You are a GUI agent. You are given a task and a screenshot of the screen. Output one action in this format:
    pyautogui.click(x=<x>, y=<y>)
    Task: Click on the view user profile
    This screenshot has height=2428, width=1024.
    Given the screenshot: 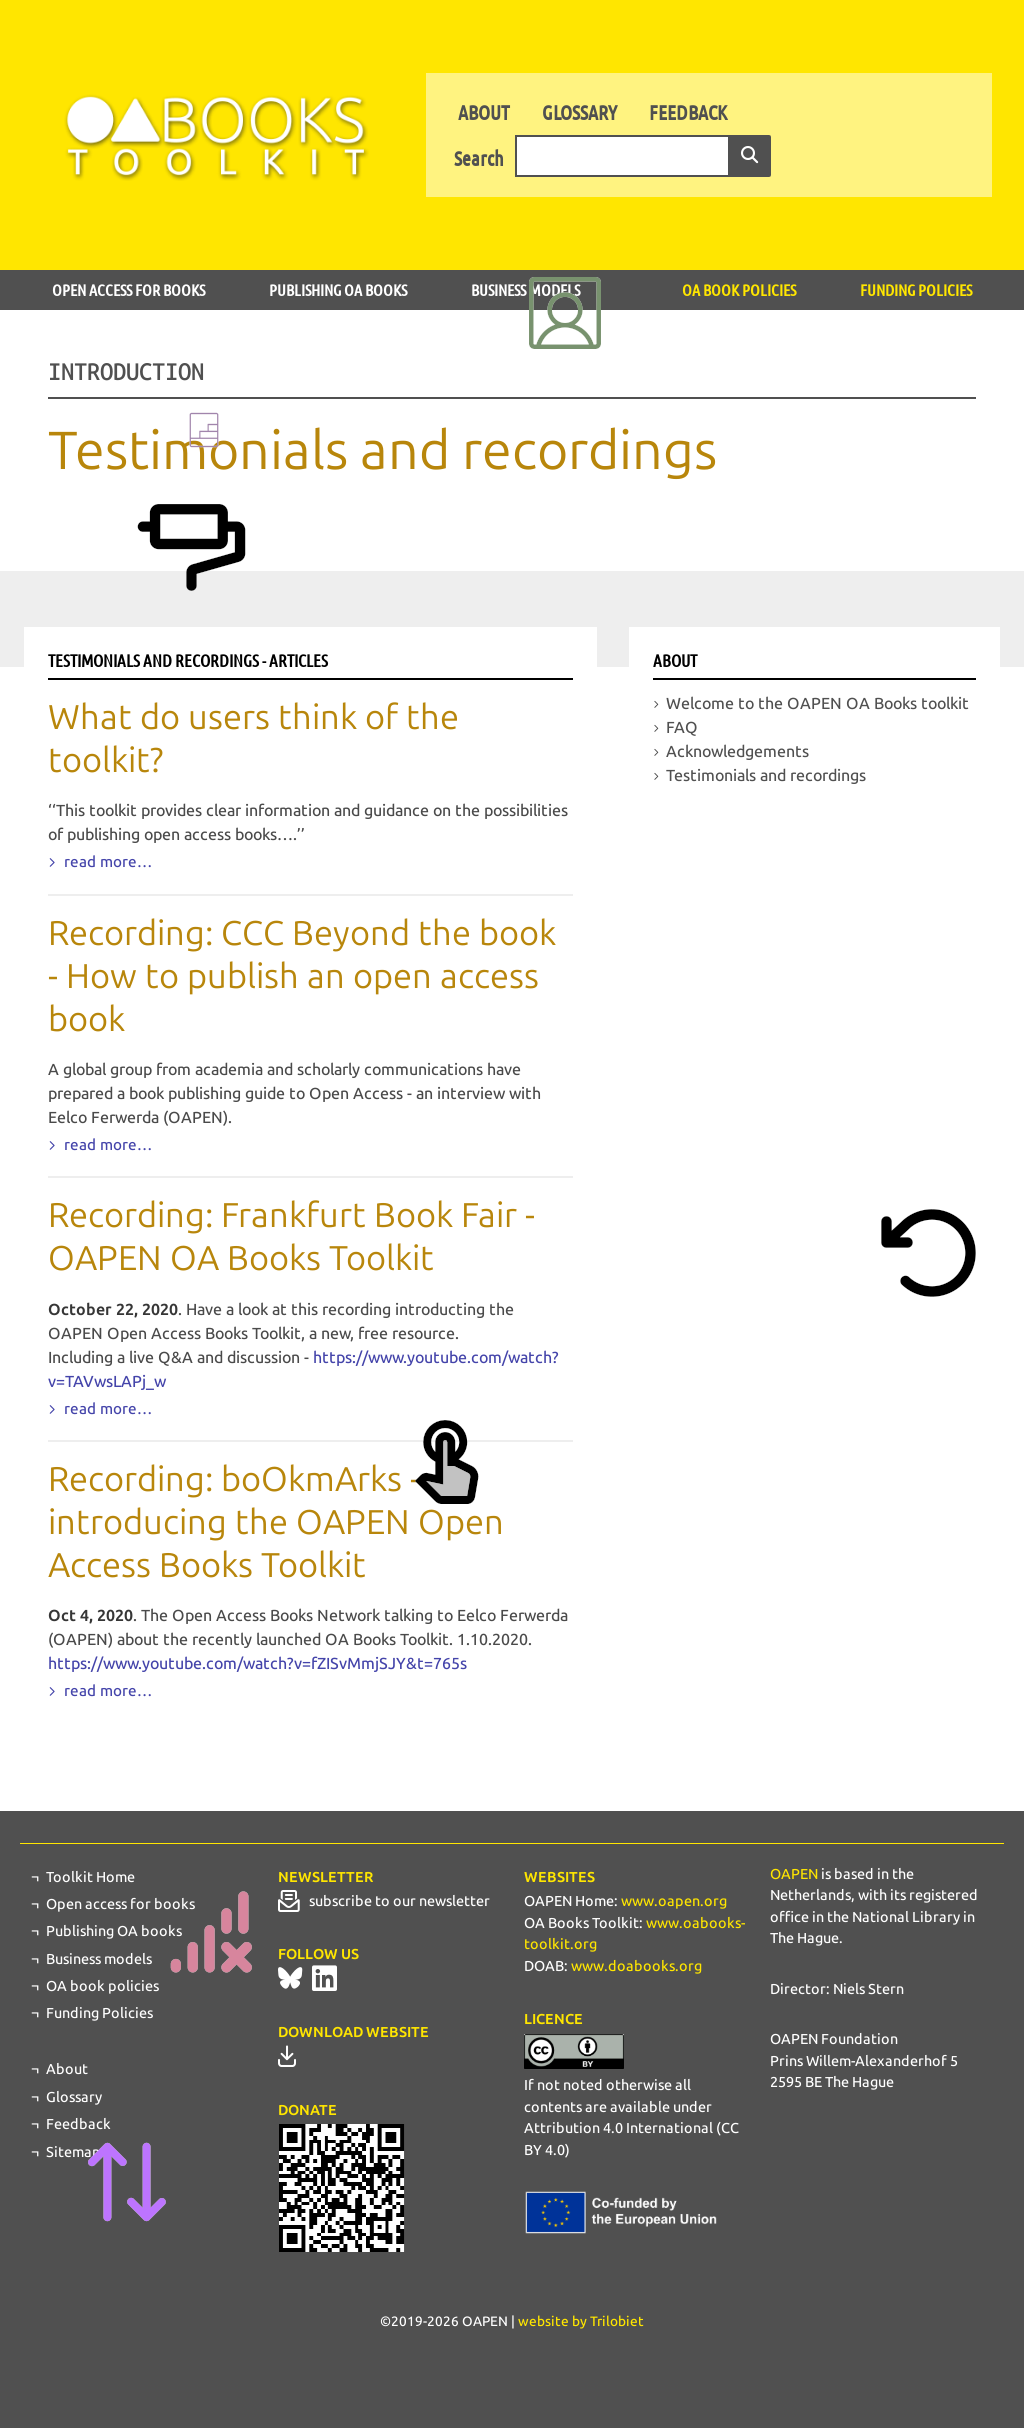 What is the action you would take?
    pyautogui.click(x=565, y=313)
    